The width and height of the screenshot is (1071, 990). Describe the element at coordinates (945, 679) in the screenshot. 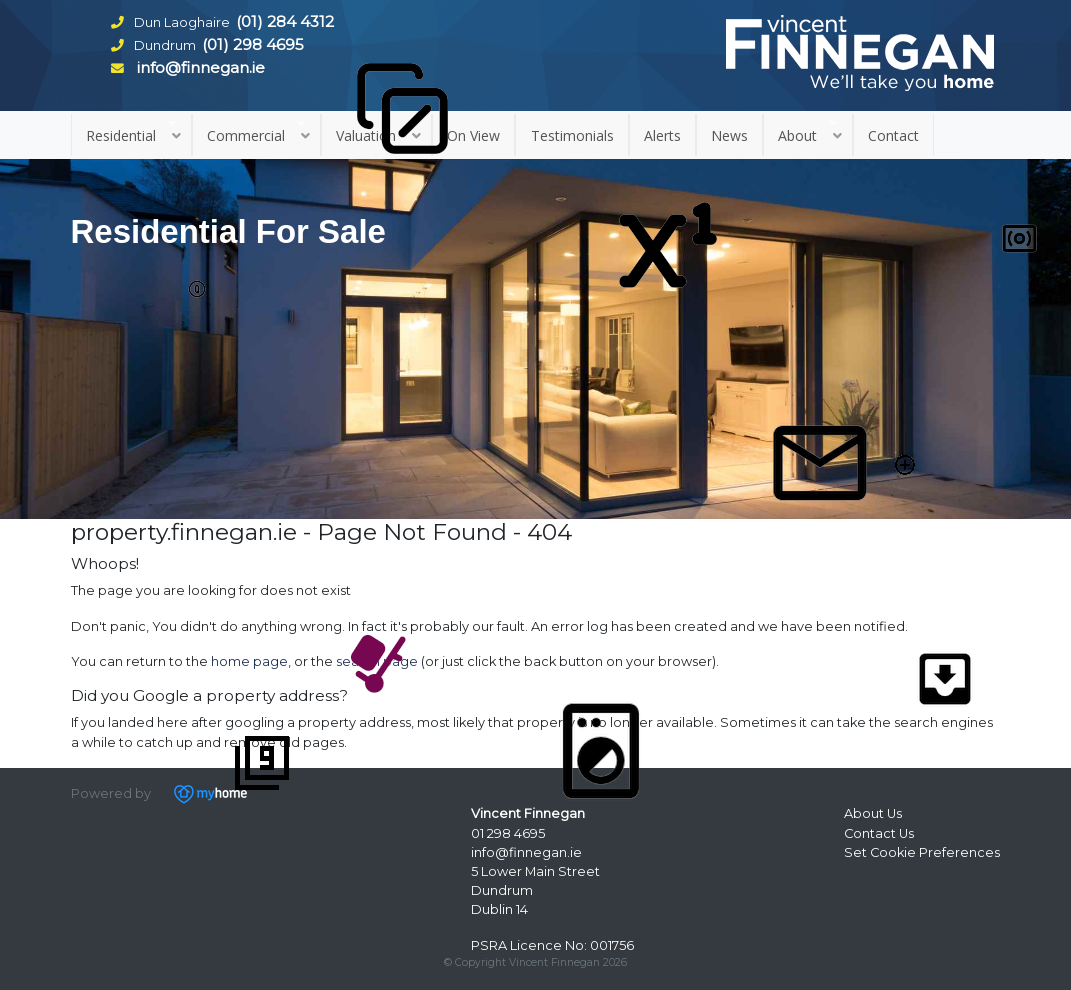

I see `move email or message to inbox` at that location.